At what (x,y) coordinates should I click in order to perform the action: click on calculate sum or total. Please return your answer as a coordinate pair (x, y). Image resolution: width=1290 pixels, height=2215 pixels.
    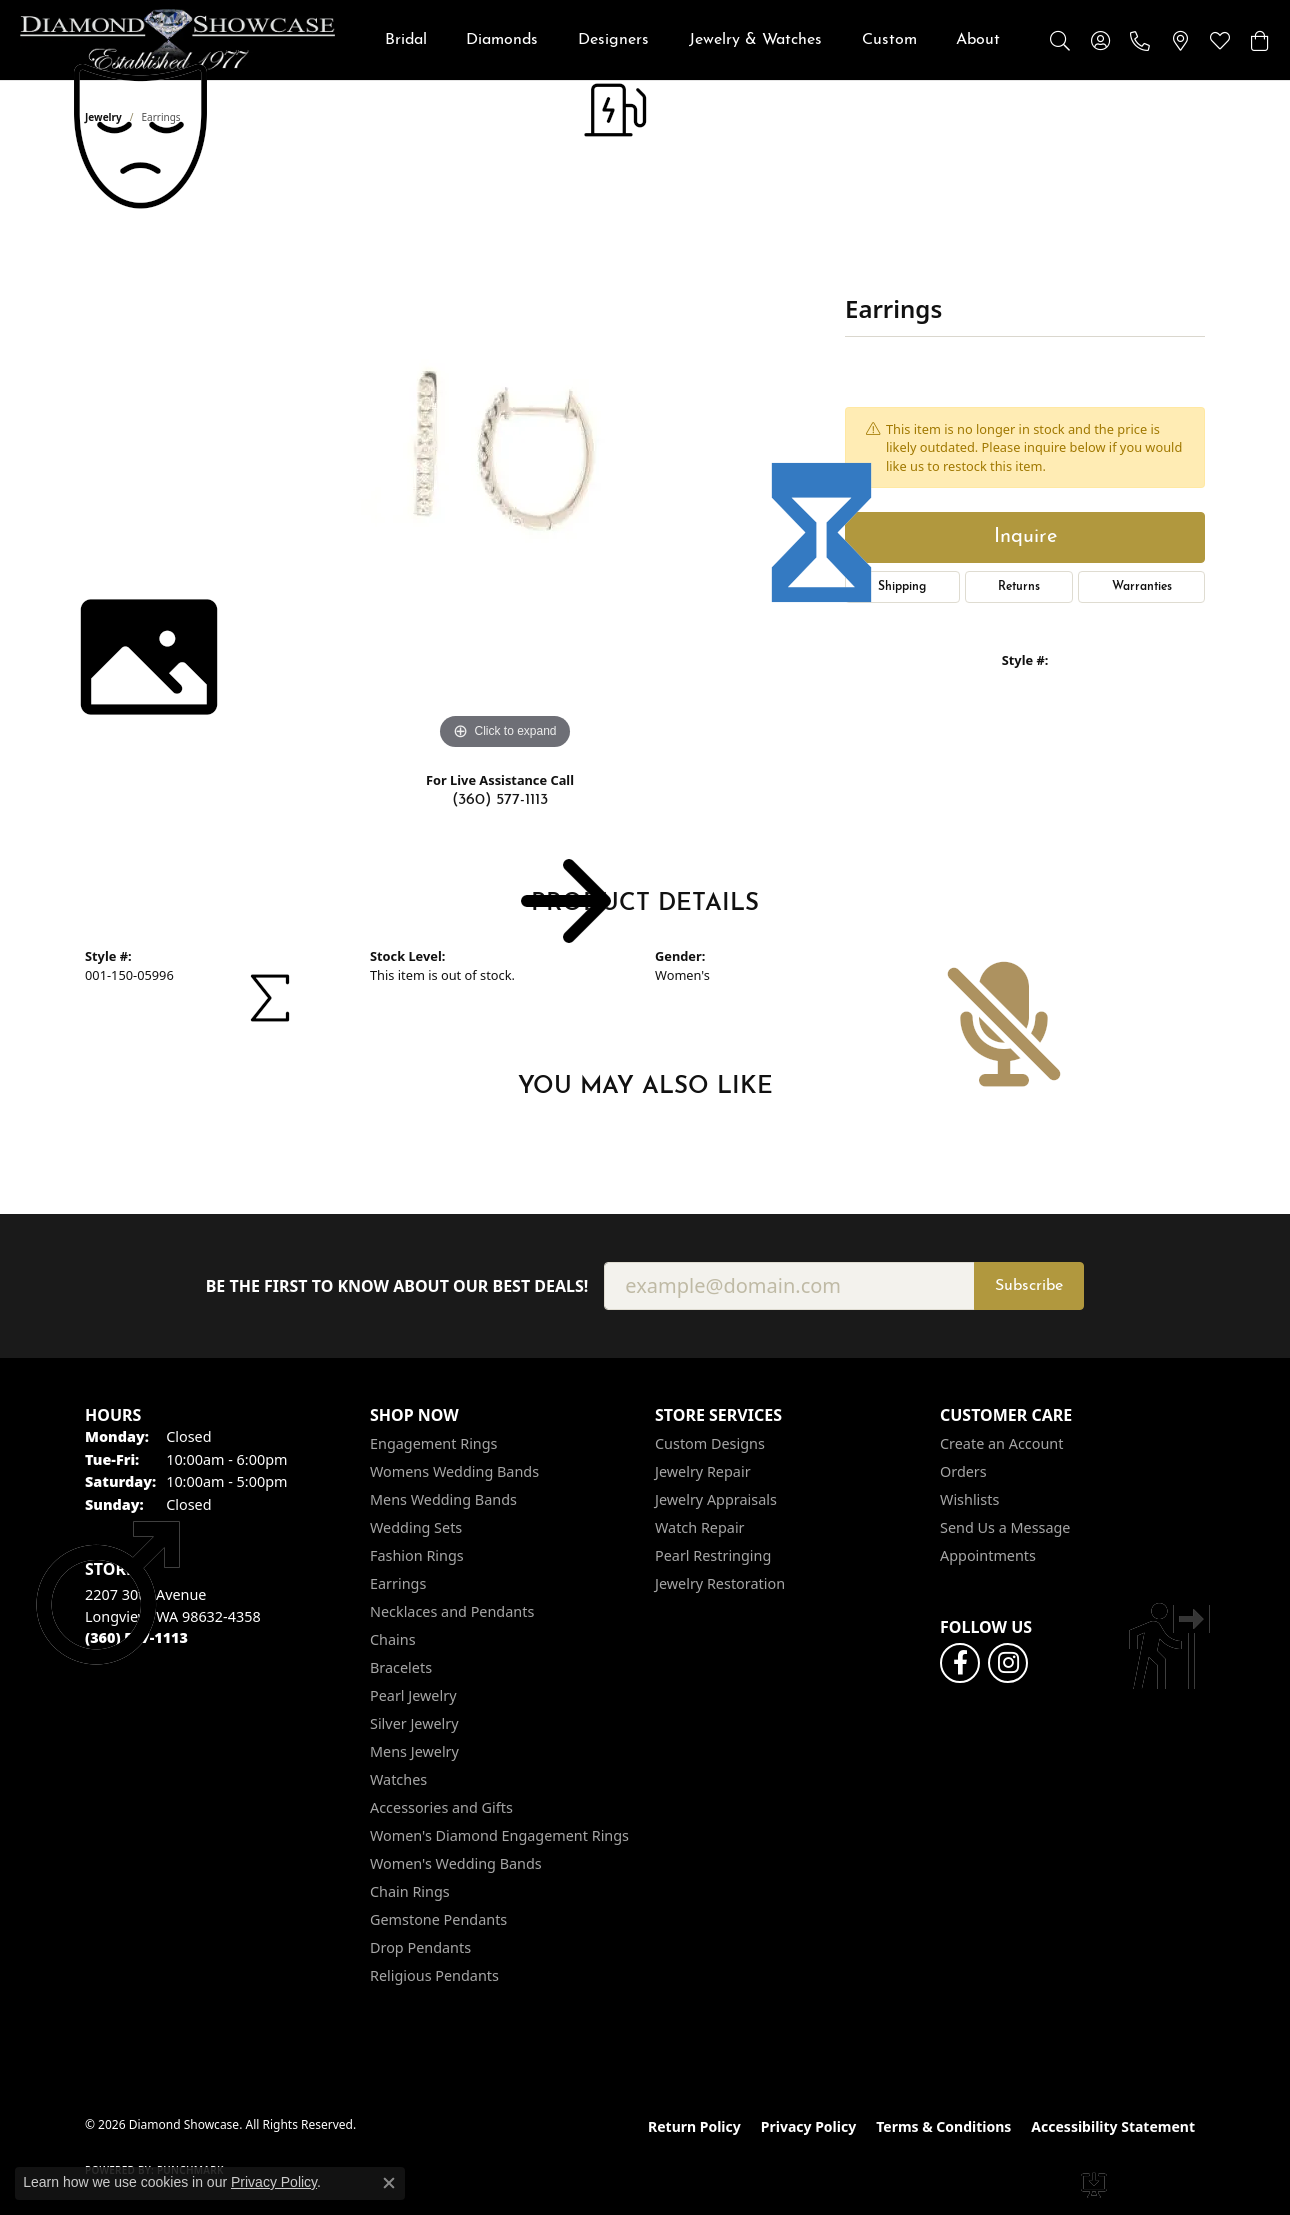
    Looking at the image, I should click on (270, 998).